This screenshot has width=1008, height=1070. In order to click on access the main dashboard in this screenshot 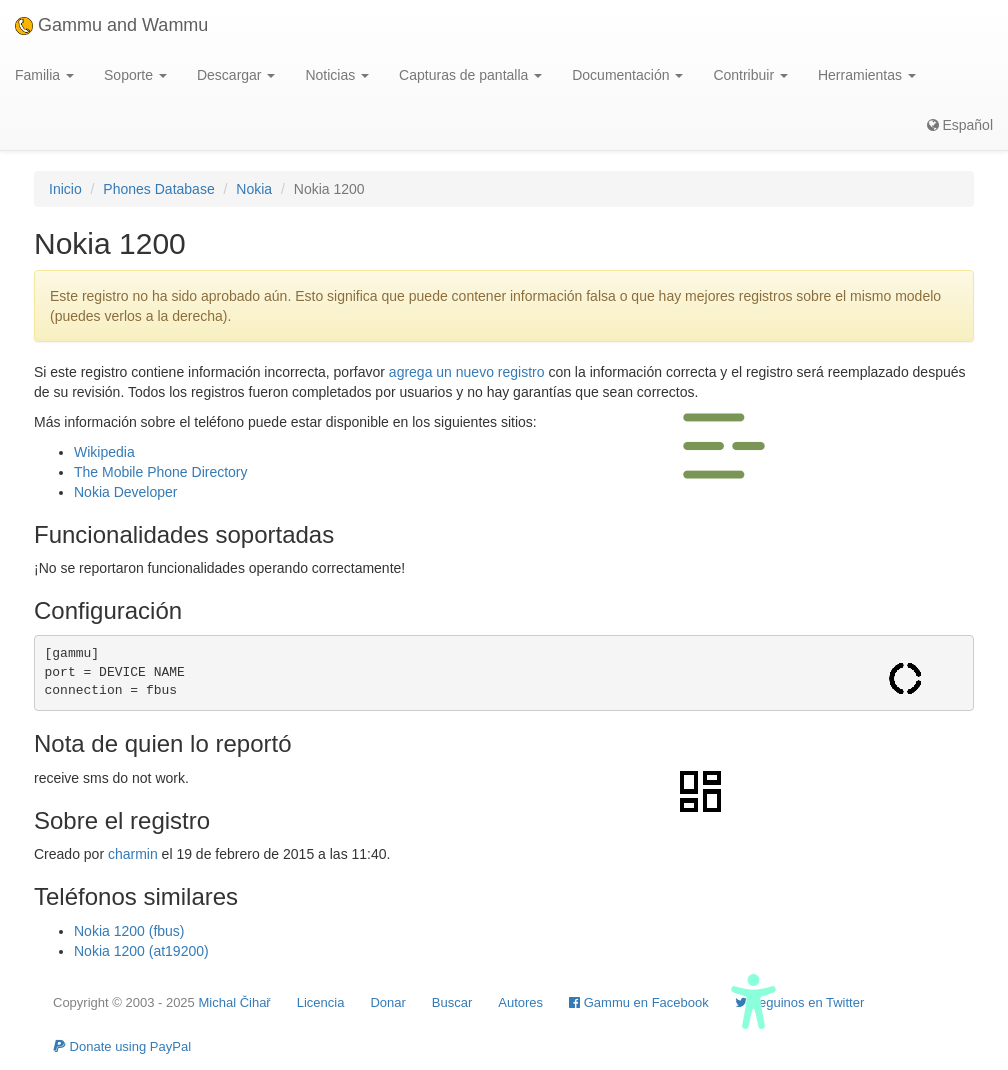, I will do `click(700, 791)`.